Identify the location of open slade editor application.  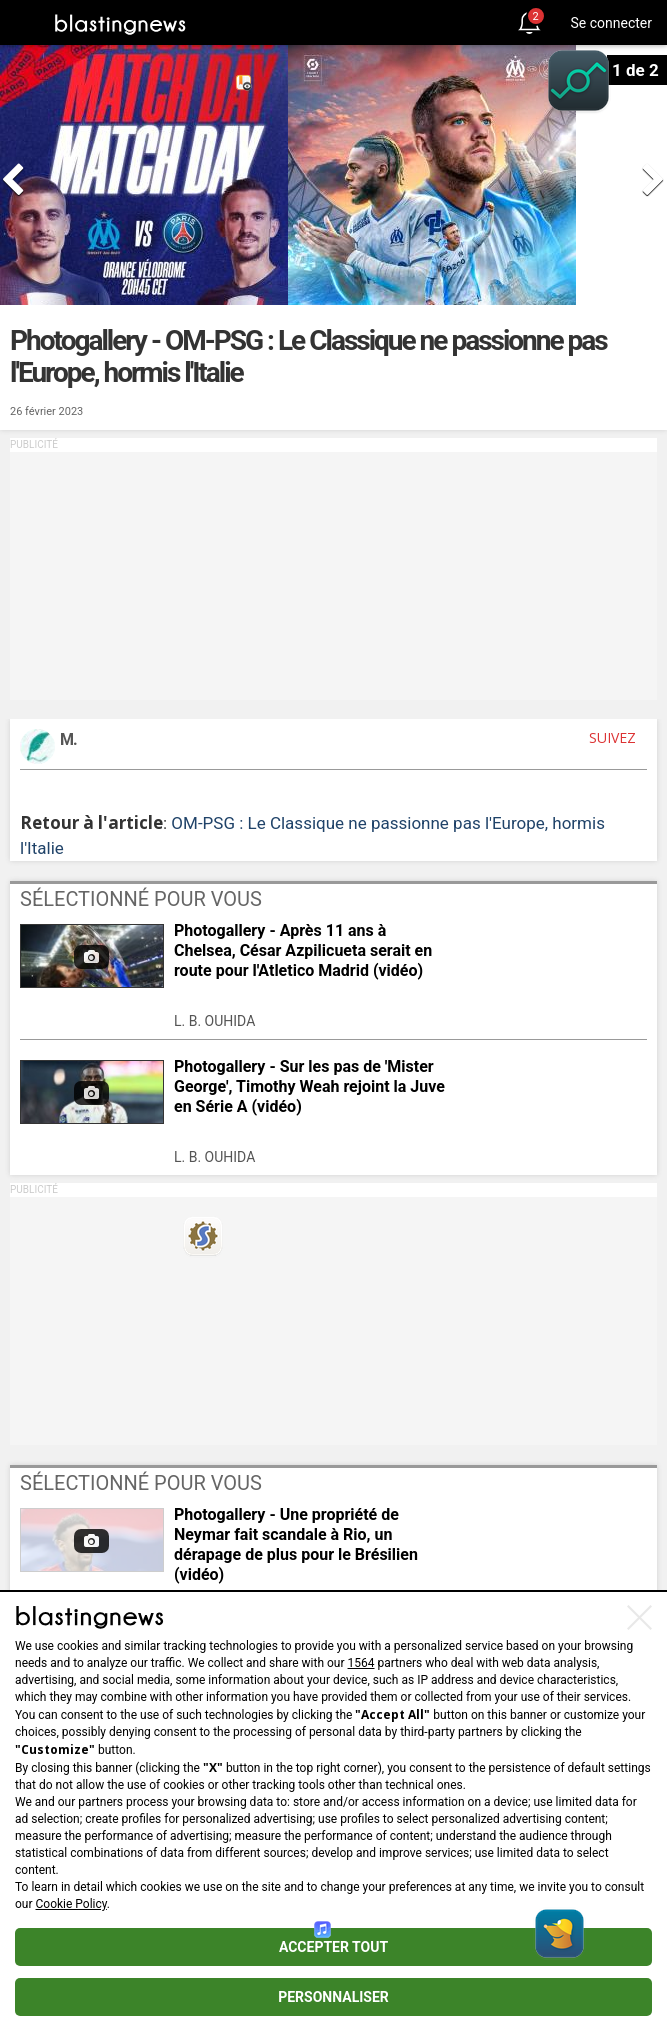
(203, 1236).